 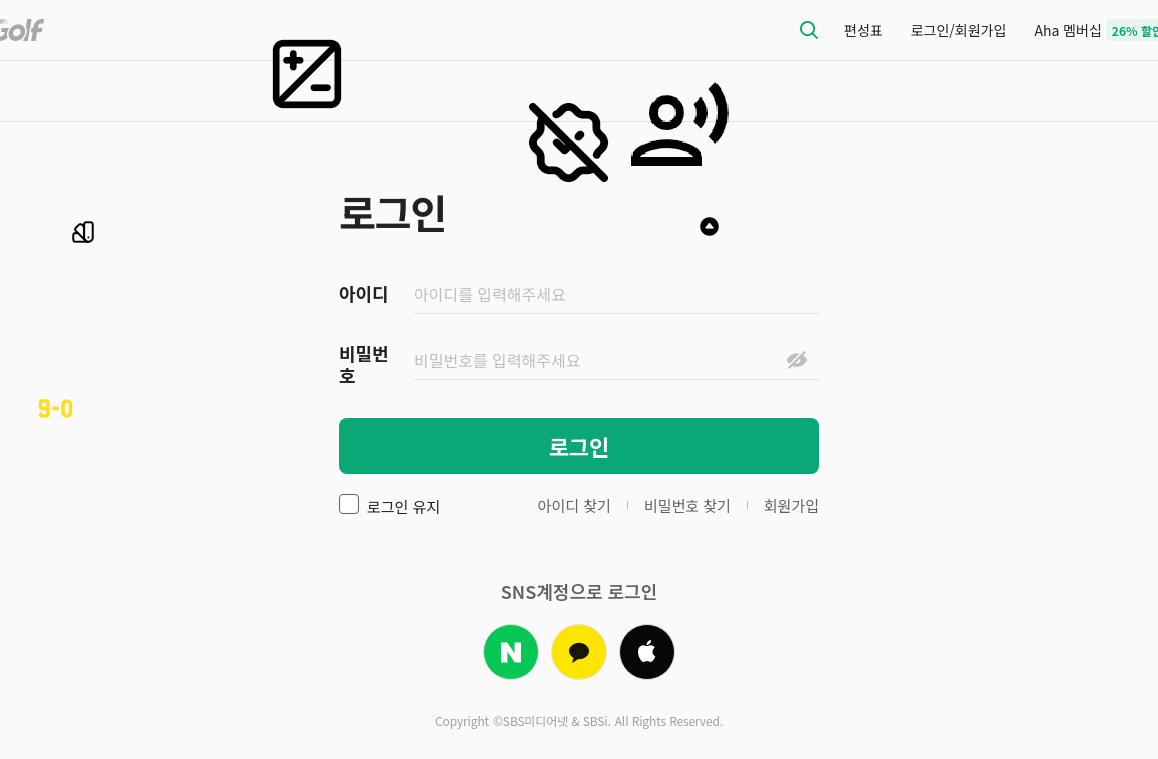 What do you see at coordinates (83, 232) in the screenshot?
I see `select a color from the palette` at bounding box center [83, 232].